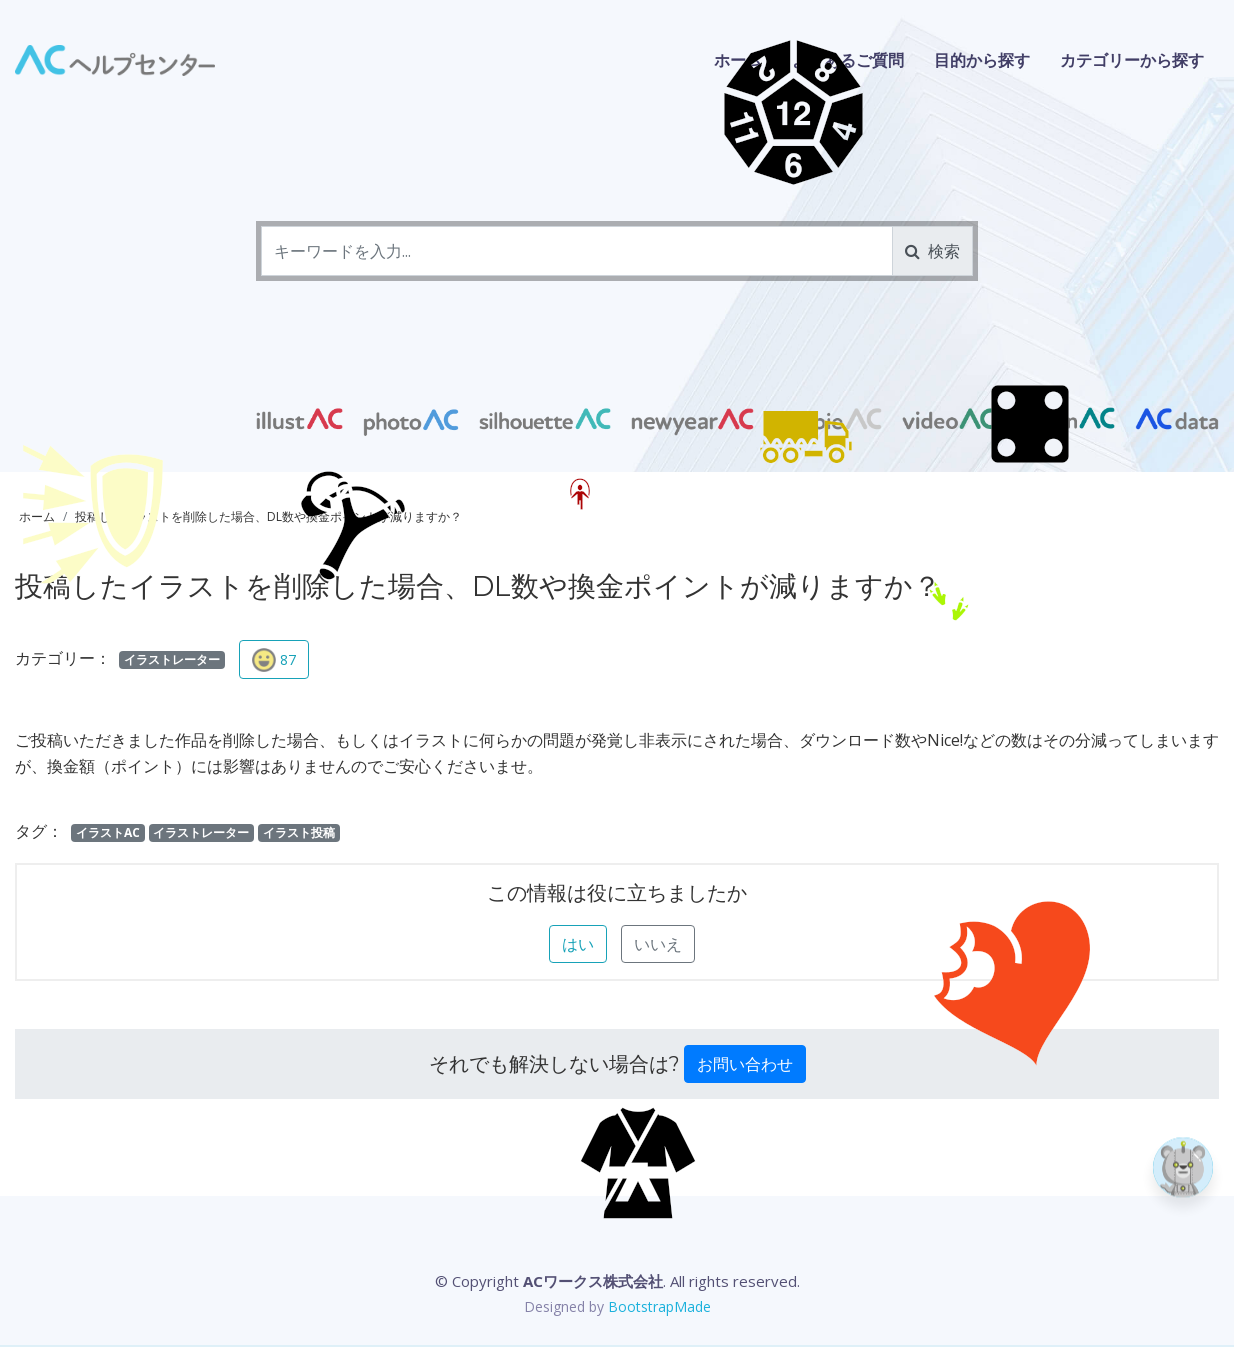  What do you see at coordinates (793, 112) in the screenshot?
I see `roll a 12-sided die` at bounding box center [793, 112].